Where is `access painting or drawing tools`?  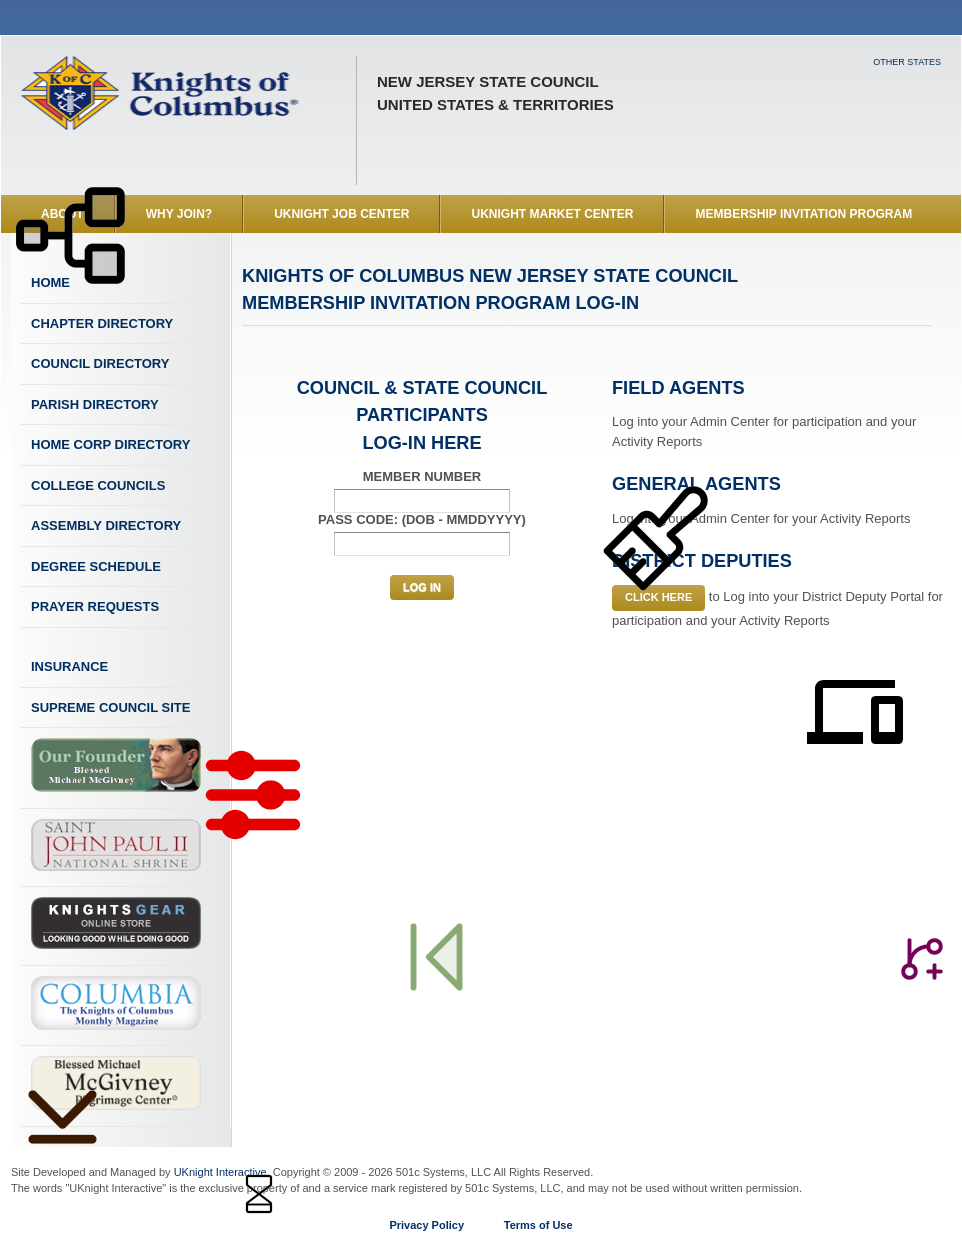 access painting or drawing tools is located at coordinates (657, 536).